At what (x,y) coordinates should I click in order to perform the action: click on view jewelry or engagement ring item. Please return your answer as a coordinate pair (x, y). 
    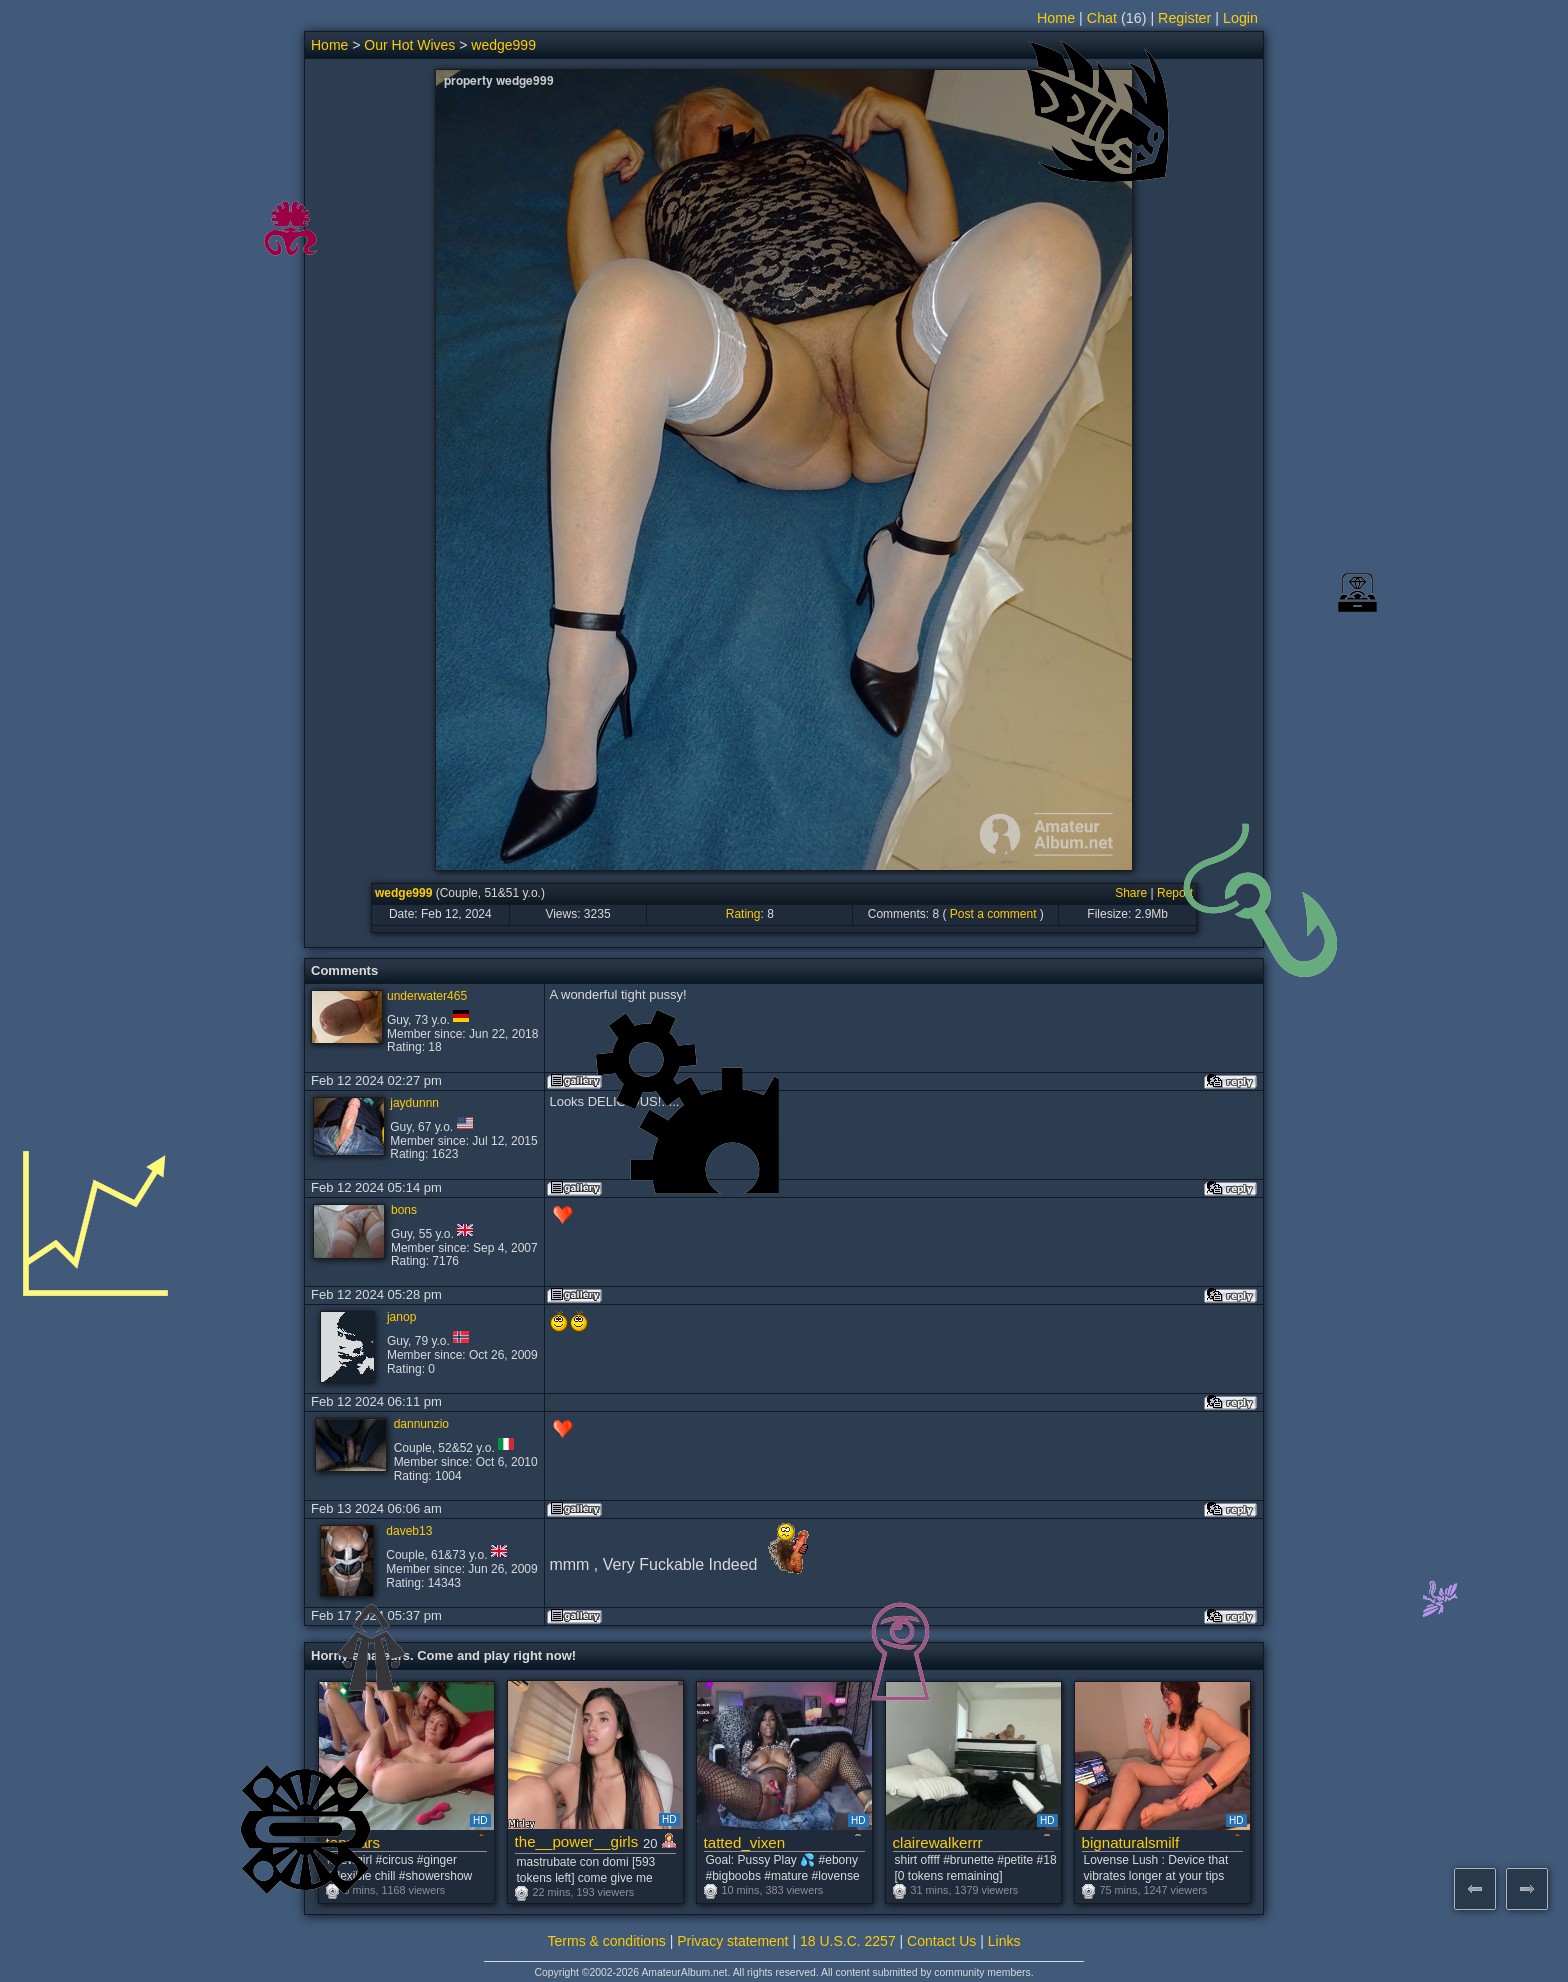
    Looking at the image, I should click on (1357, 592).